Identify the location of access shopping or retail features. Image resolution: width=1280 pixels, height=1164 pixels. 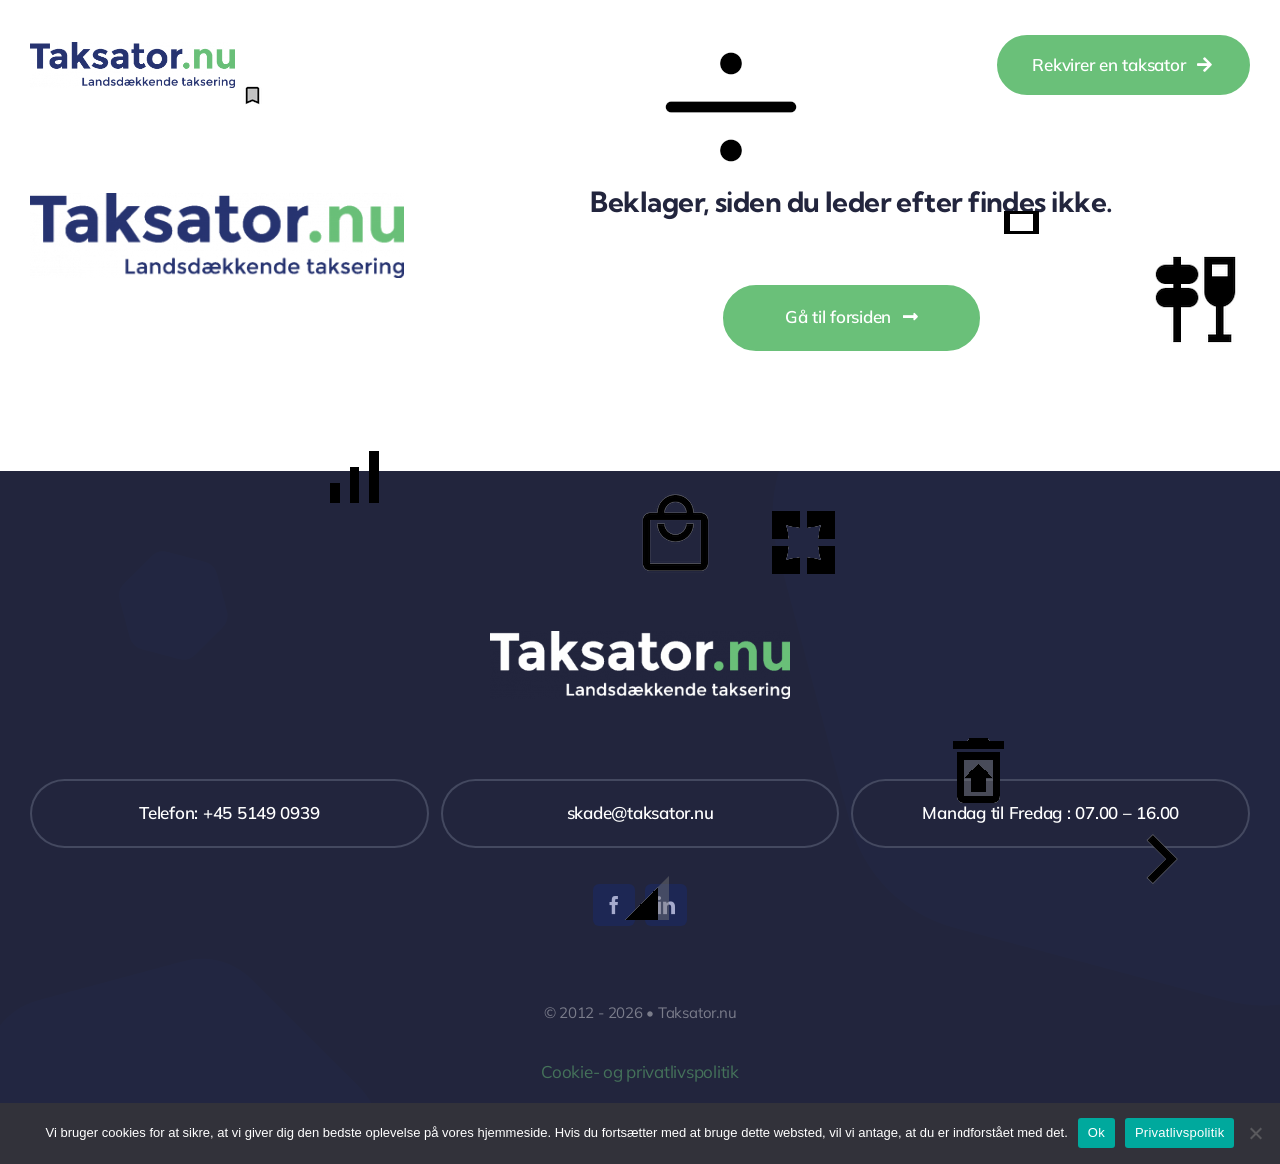
(675, 534).